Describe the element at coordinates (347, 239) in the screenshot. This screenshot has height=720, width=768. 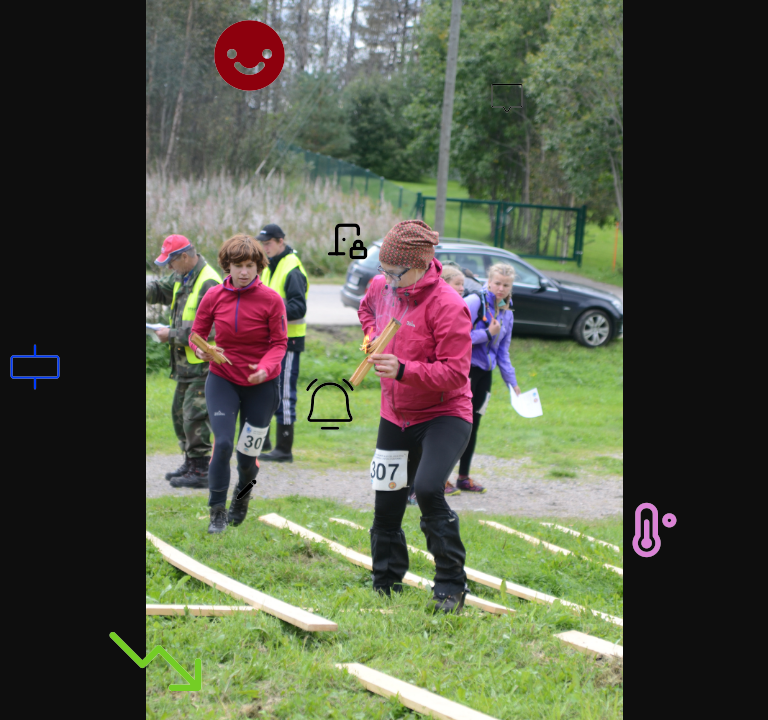
I see `indicates a locked or secured room` at that location.